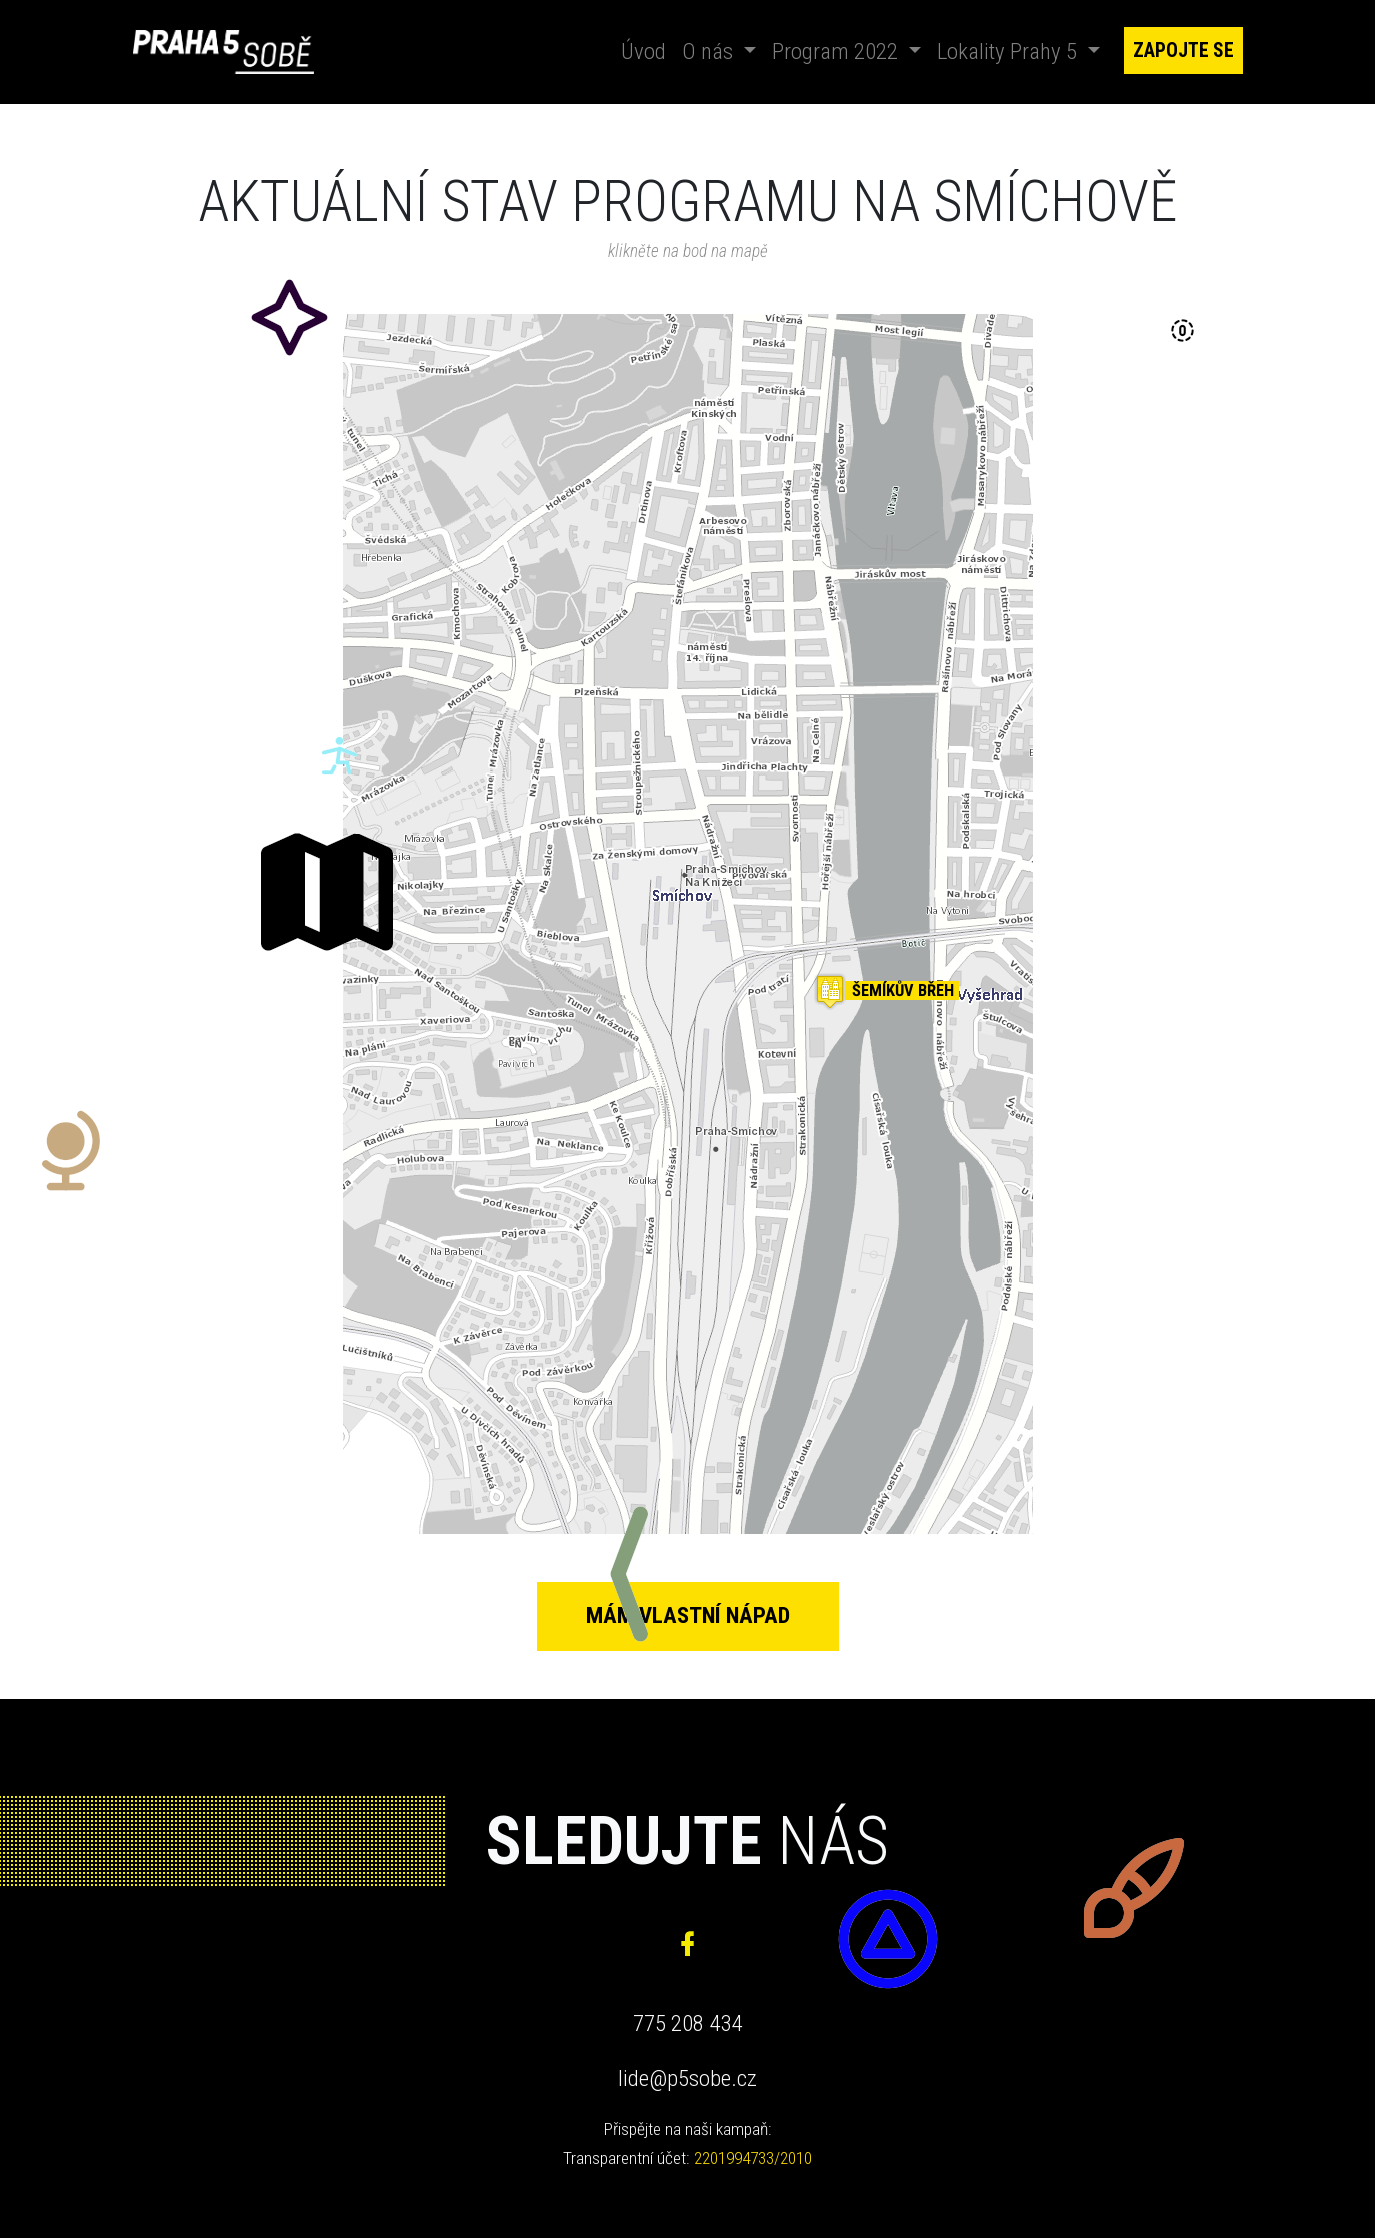 The height and width of the screenshot is (2238, 1375). Describe the element at coordinates (1182, 330) in the screenshot. I see `indicates zero items or empty count` at that location.